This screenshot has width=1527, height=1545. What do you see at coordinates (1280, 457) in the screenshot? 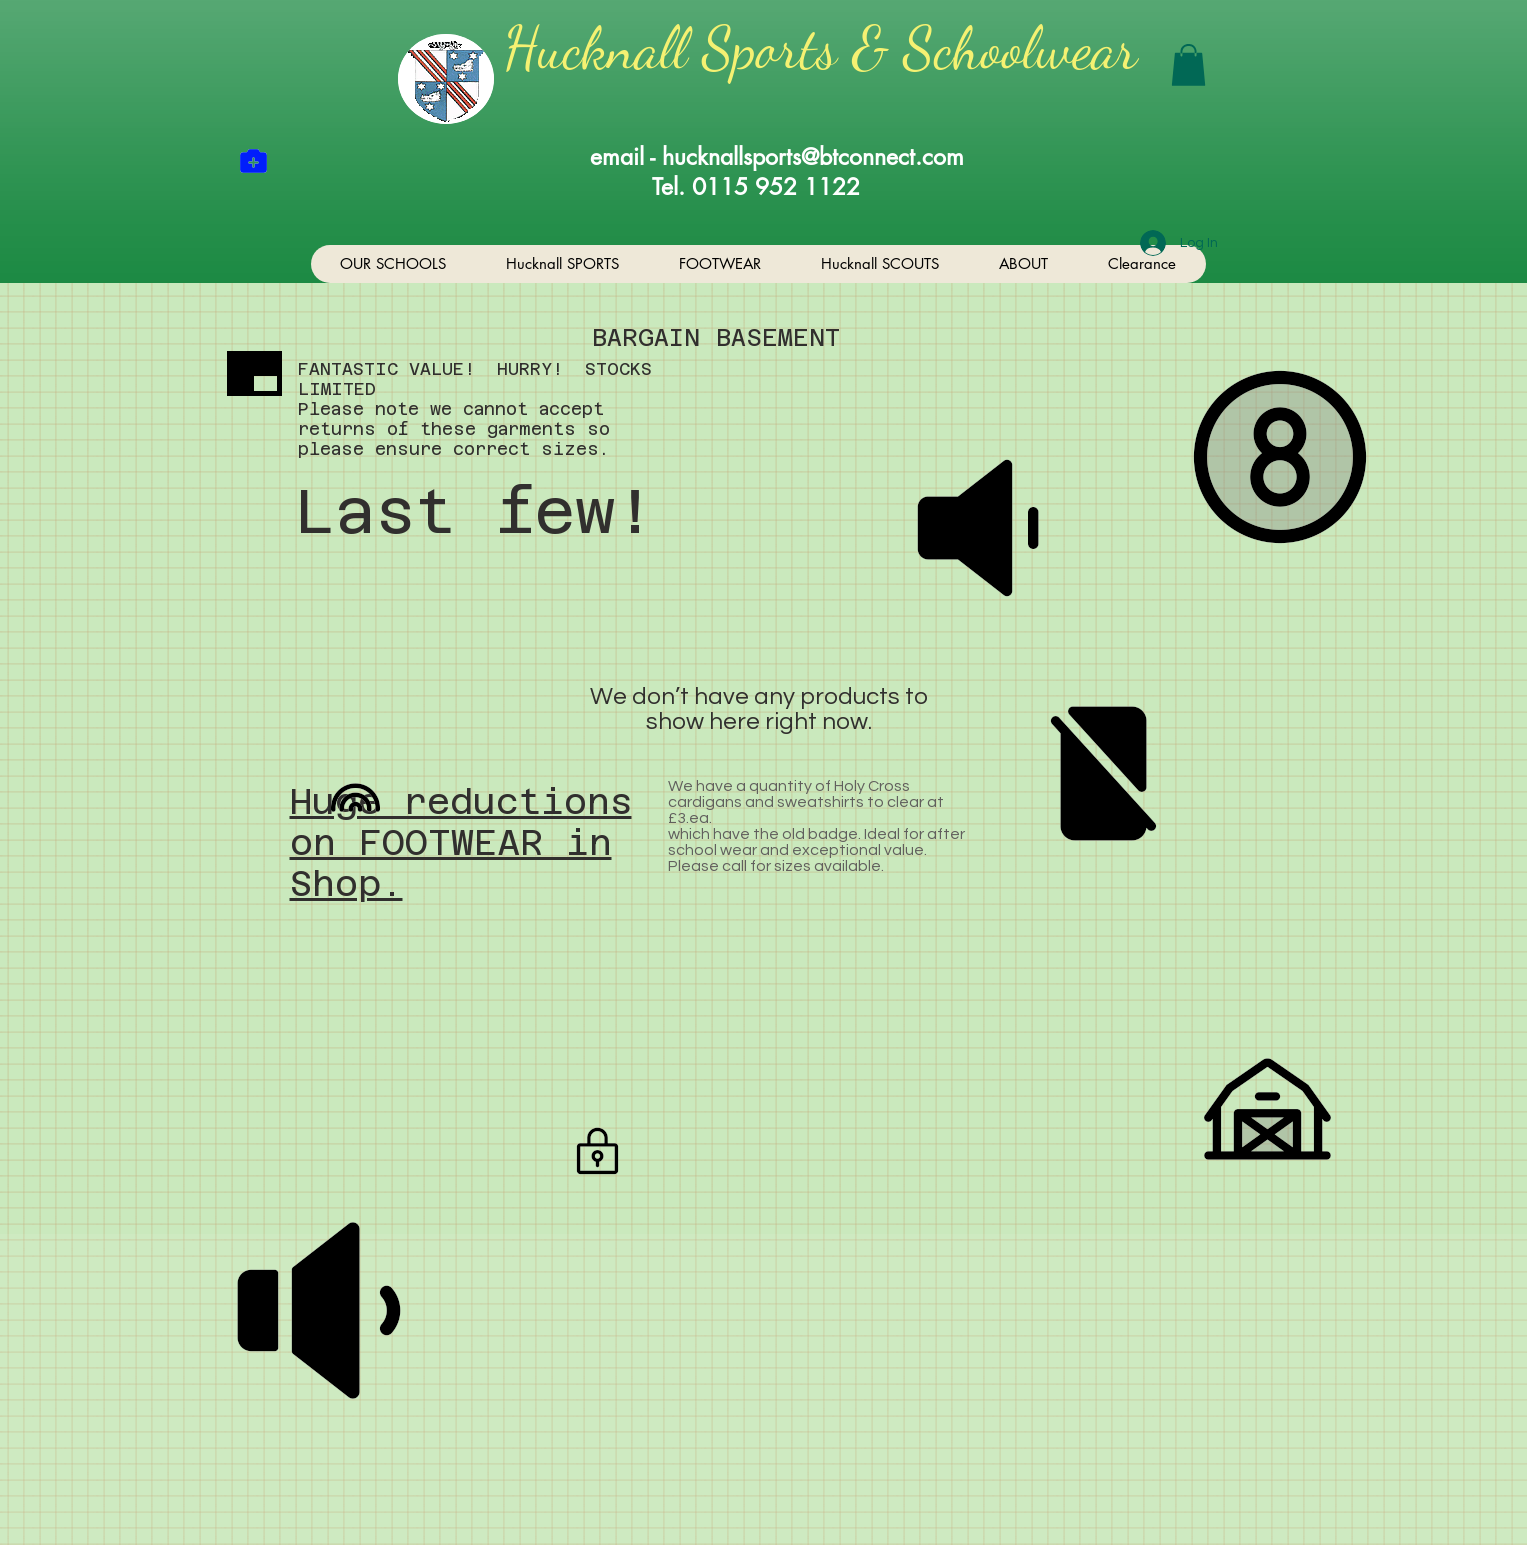
I see `indicates item number eight in a list or sequence` at bounding box center [1280, 457].